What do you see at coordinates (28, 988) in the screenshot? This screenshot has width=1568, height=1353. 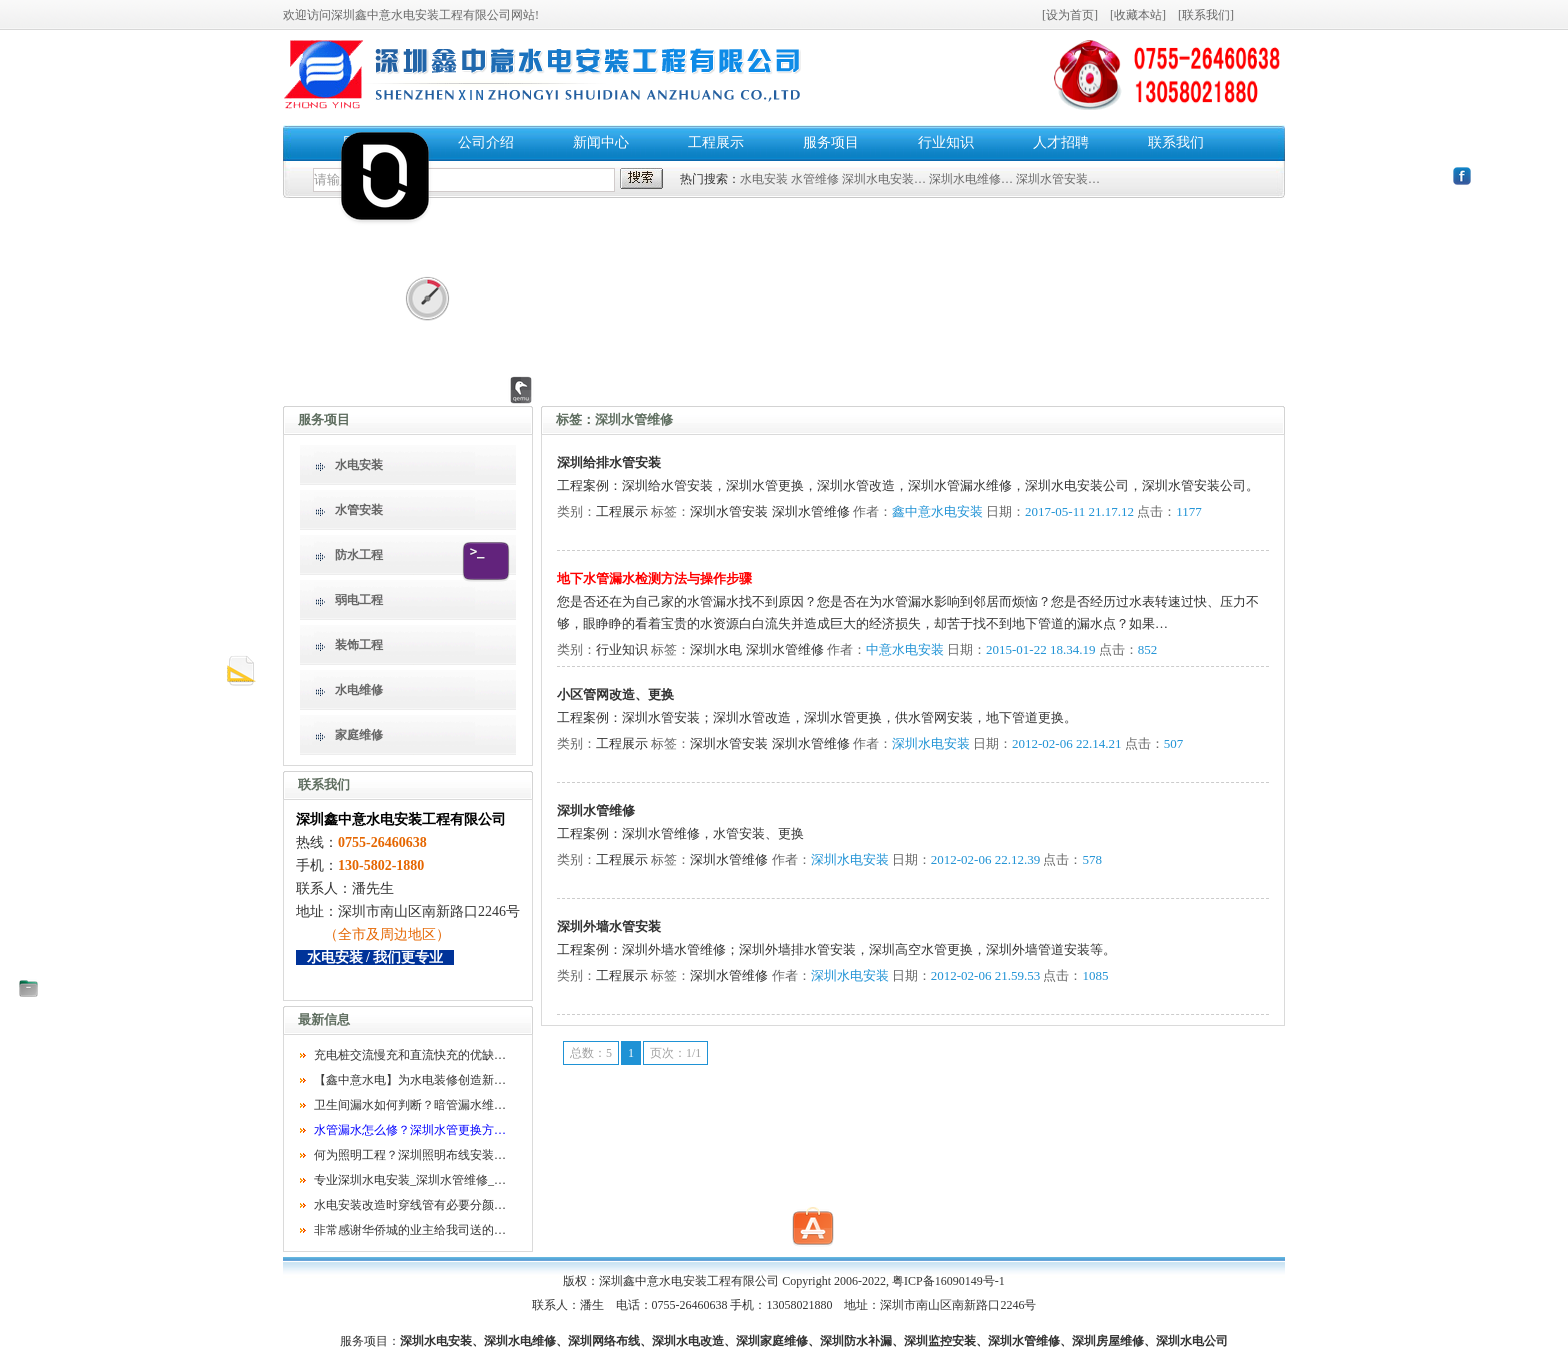 I see `open the file manager application` at bounding box center [28, 988].